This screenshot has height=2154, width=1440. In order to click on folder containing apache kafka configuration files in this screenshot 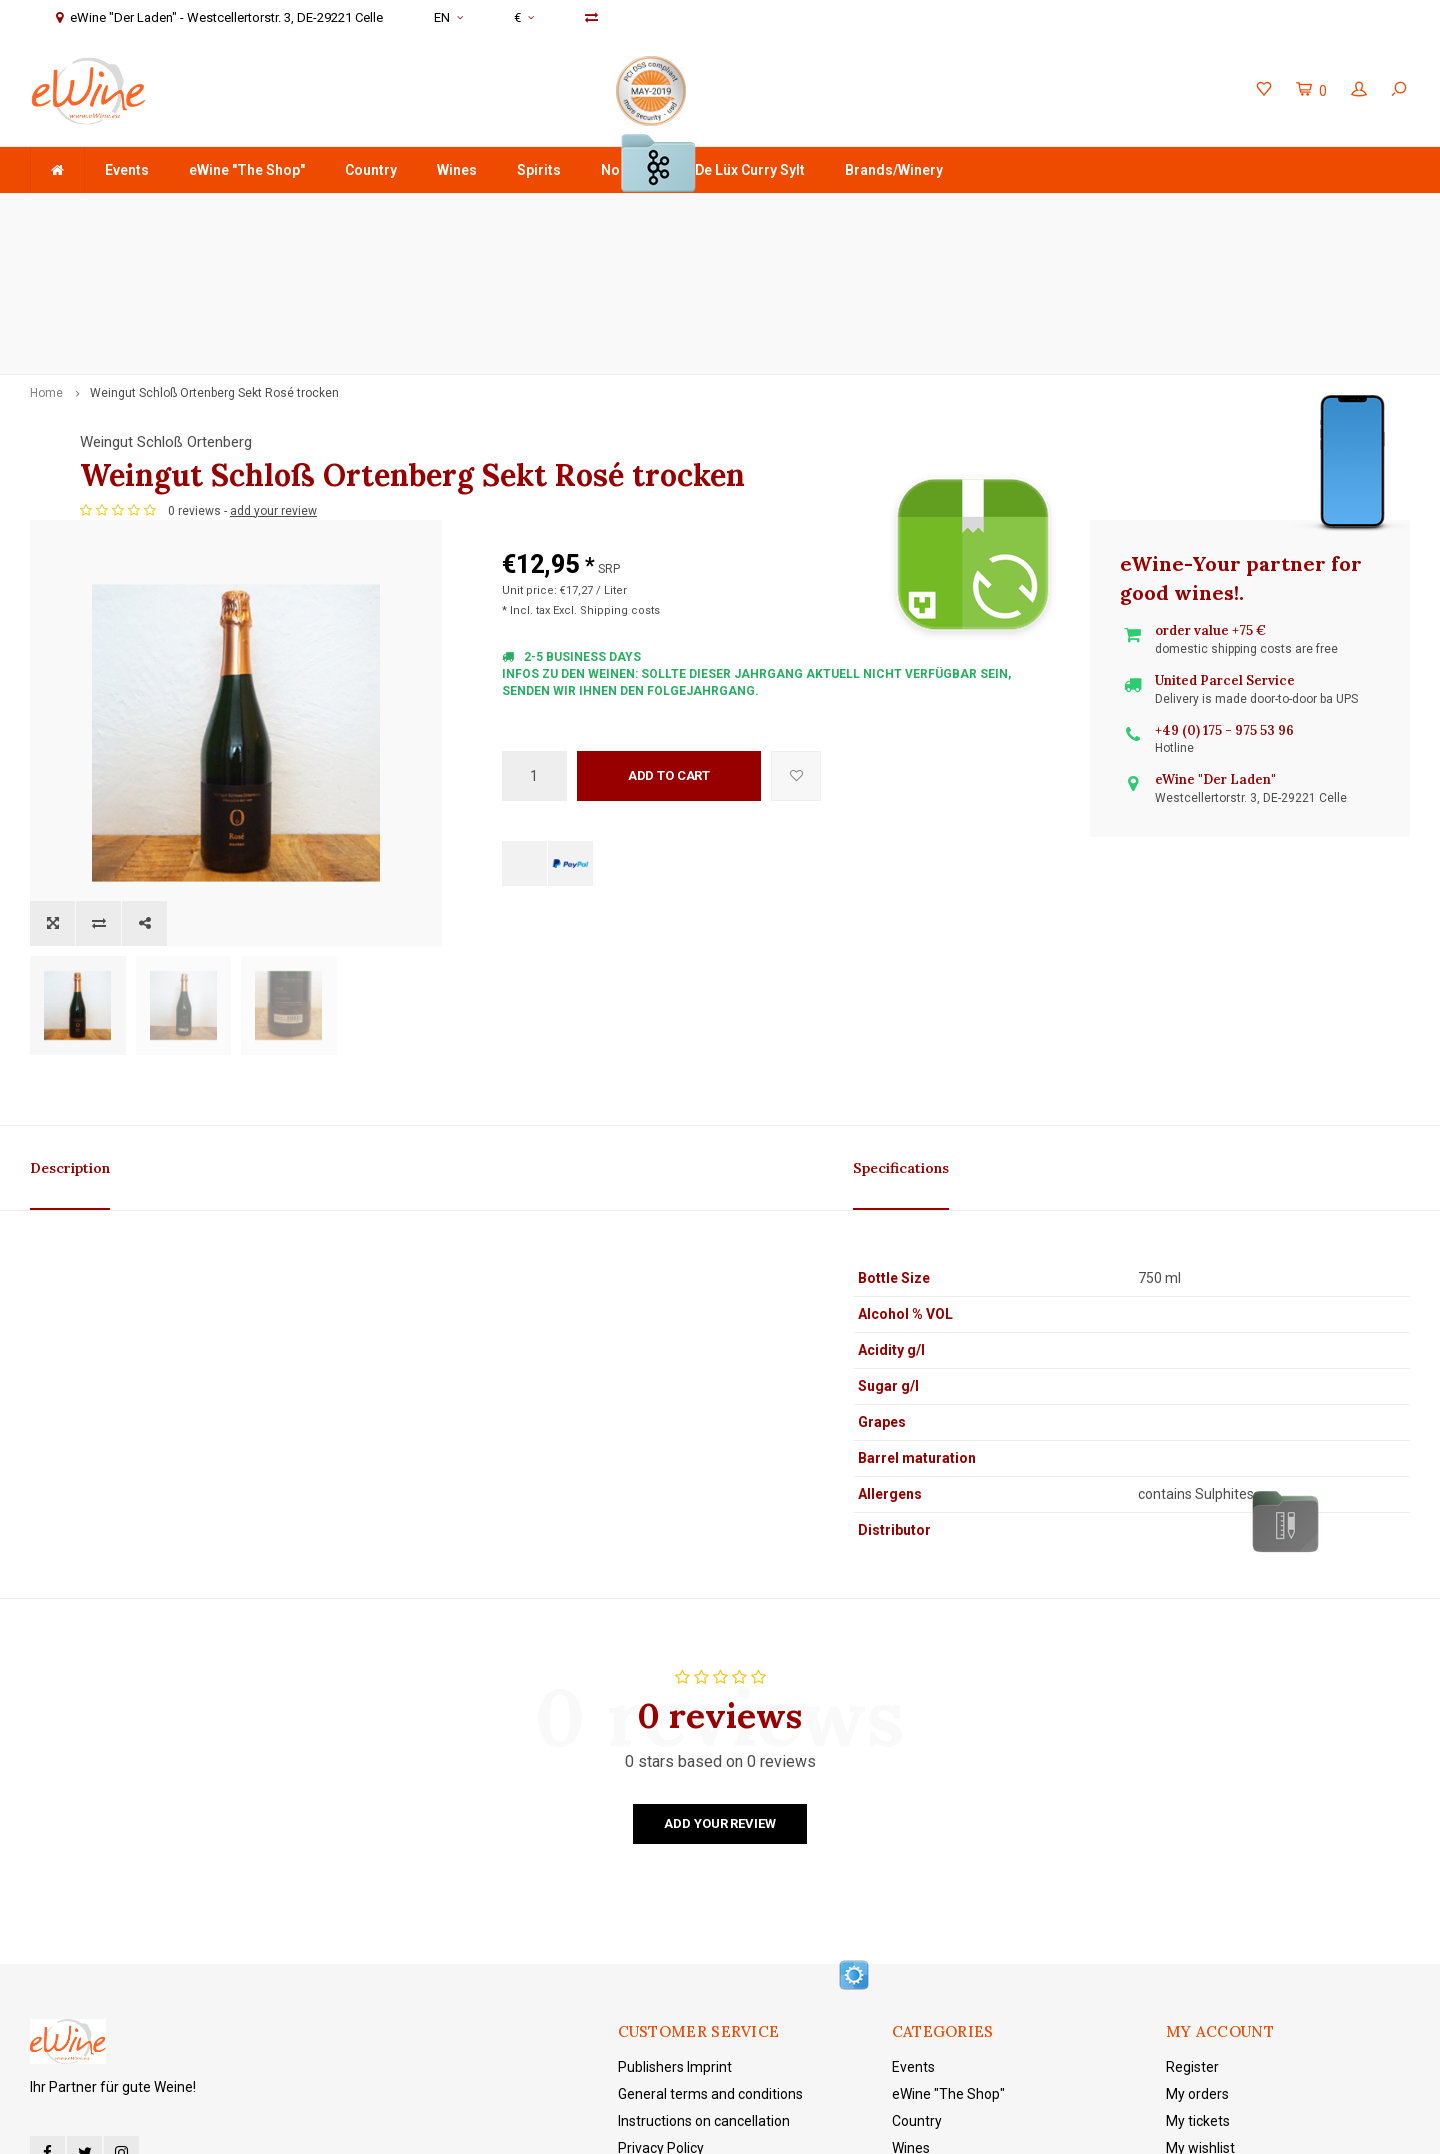, I will do `click(658, 165)`.